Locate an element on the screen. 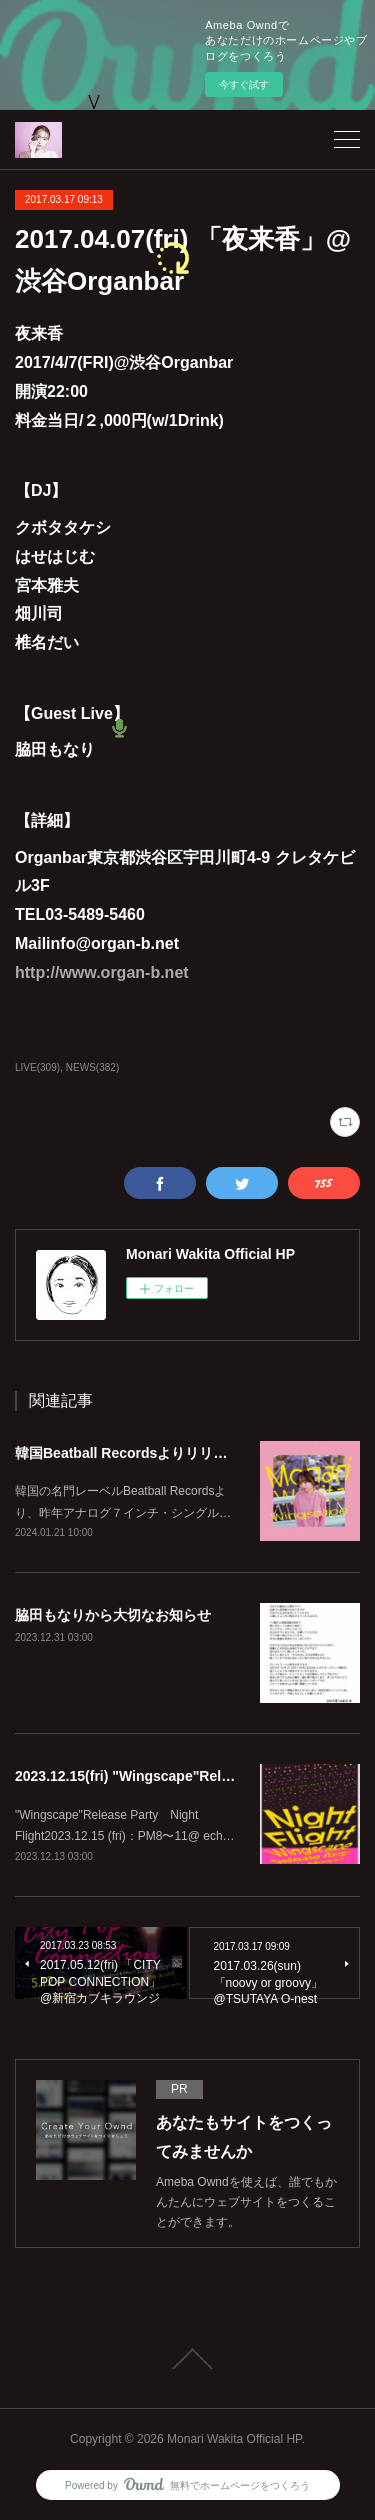 This screenshot has width=375, height=2520. tap to start voice input is located at coordinates (119, 728).